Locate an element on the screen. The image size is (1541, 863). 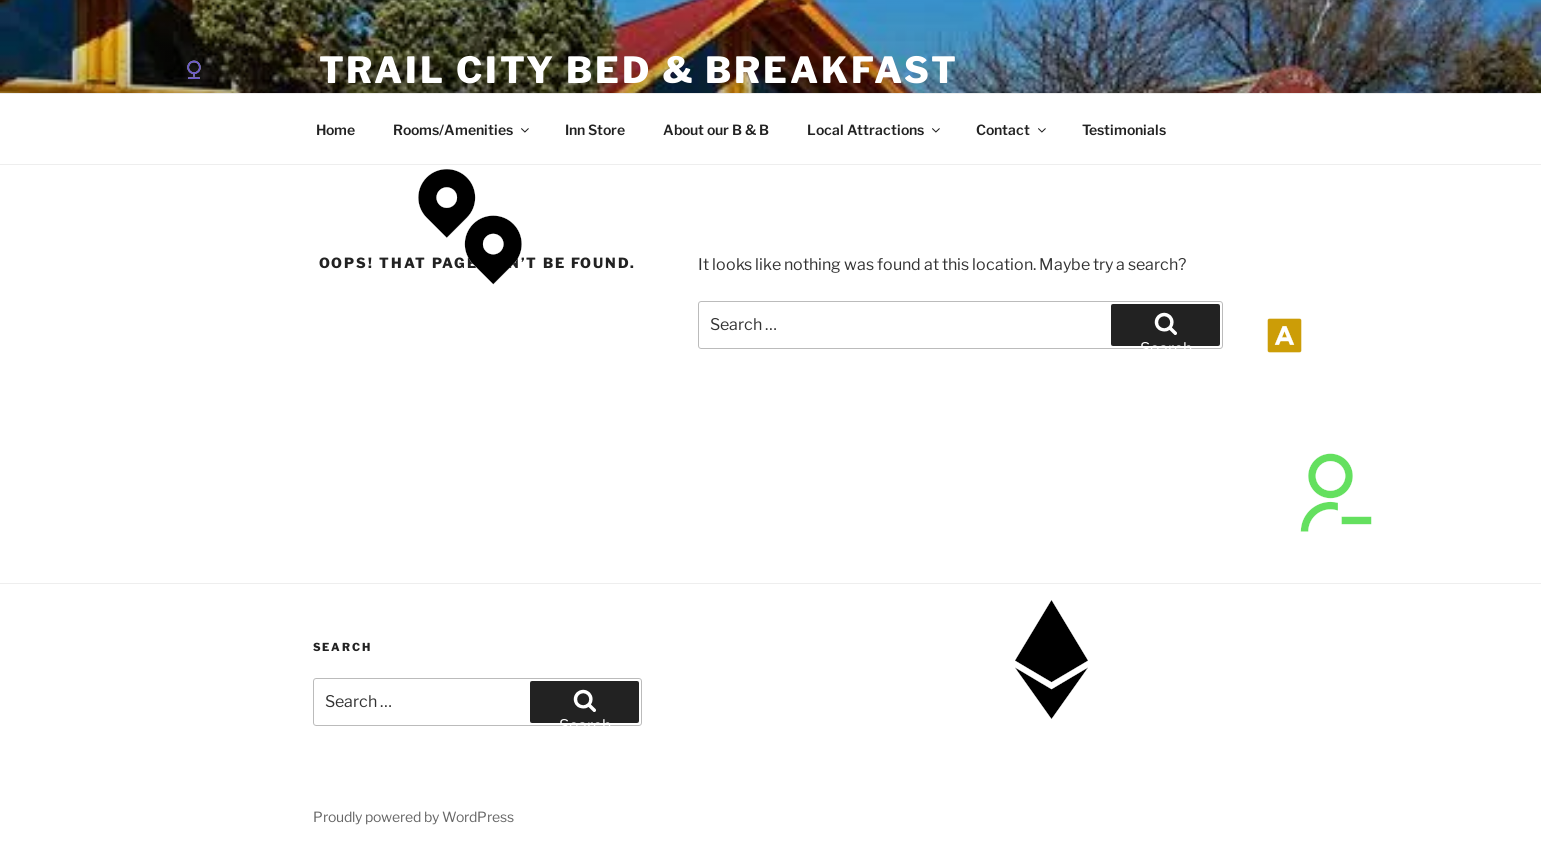
view distance between two locations is located at coordinates (470, 226).